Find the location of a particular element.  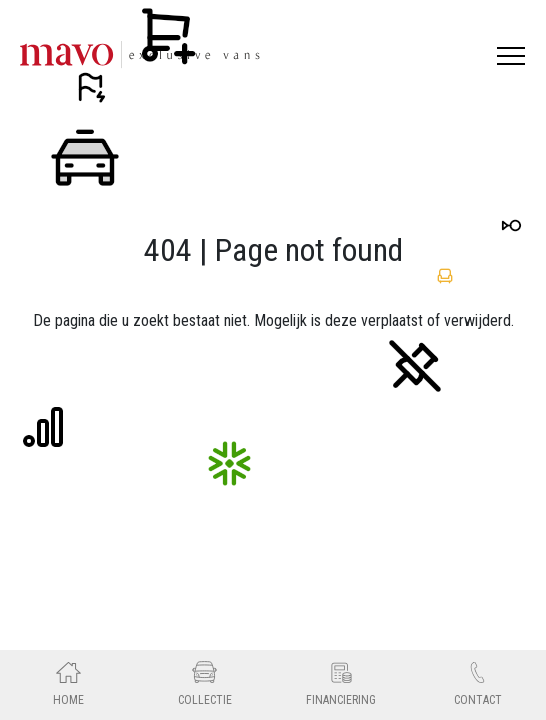

connect to Snowflake data platform is located at coordinates (229, 463).